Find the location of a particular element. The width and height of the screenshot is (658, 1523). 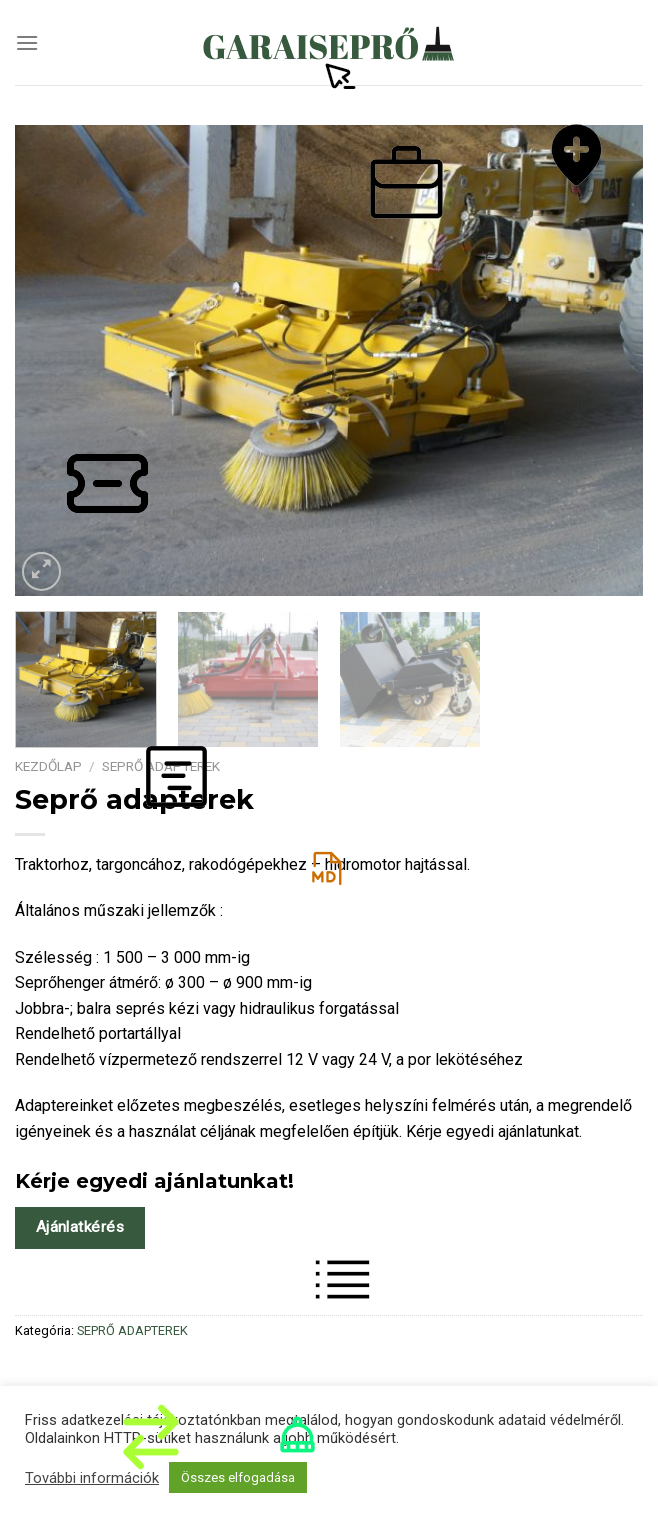

view items as a bulleted list is located at coordinates (342, 1279).